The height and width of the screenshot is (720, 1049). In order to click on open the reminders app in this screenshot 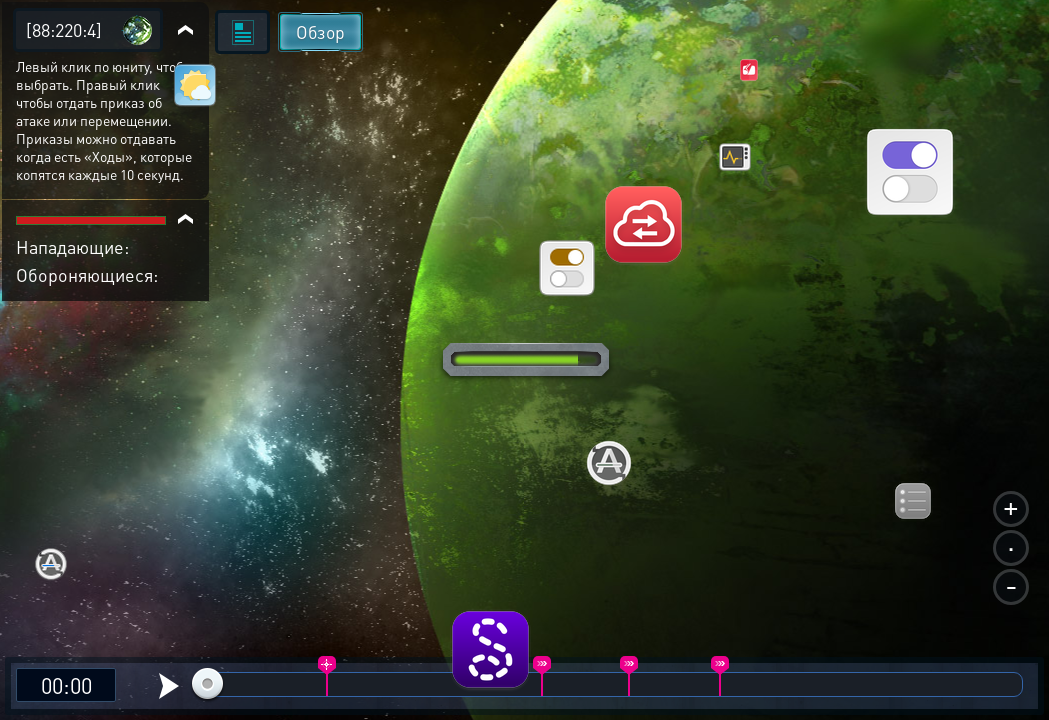, I will do `click(913, 501)`.